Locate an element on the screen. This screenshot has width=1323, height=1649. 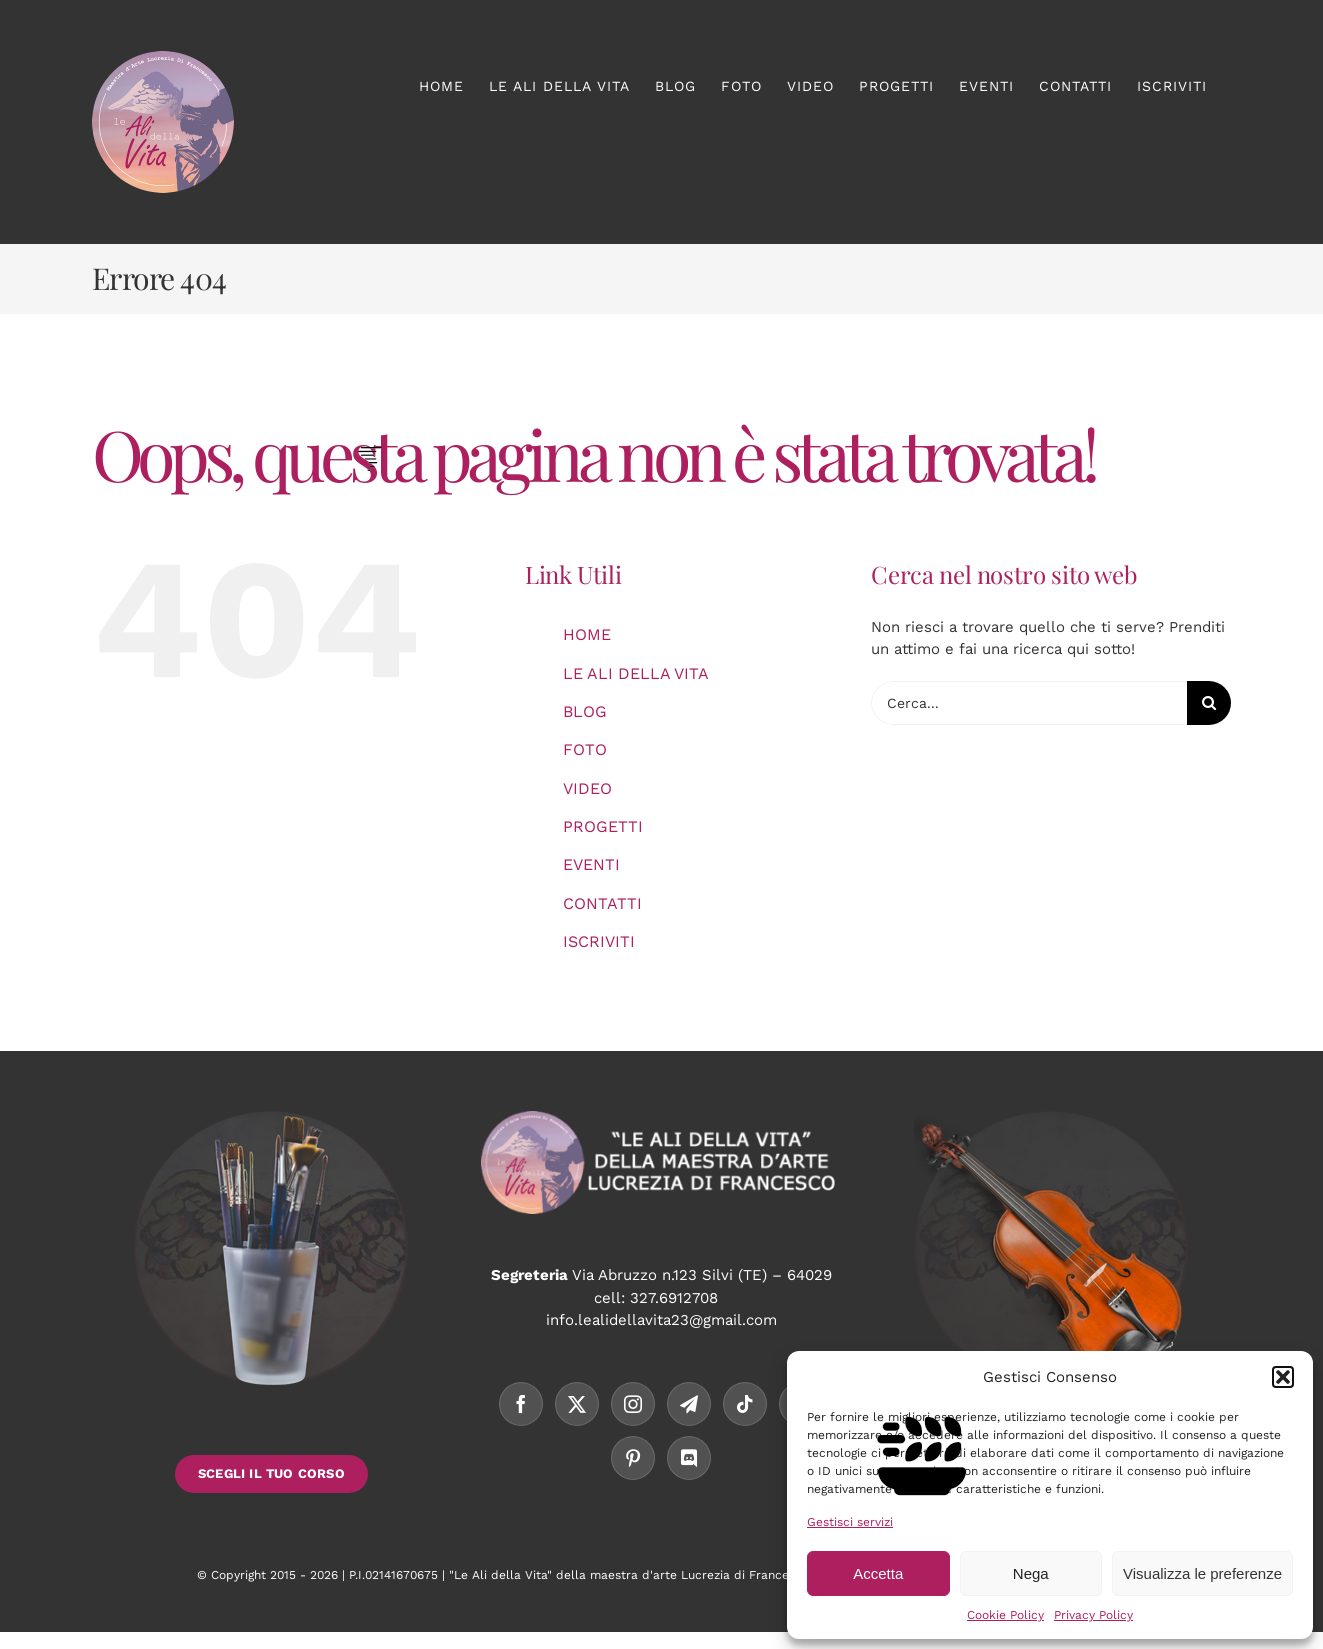
indicates severe weather alert or tornado warning is located at coordinates (370, 458).